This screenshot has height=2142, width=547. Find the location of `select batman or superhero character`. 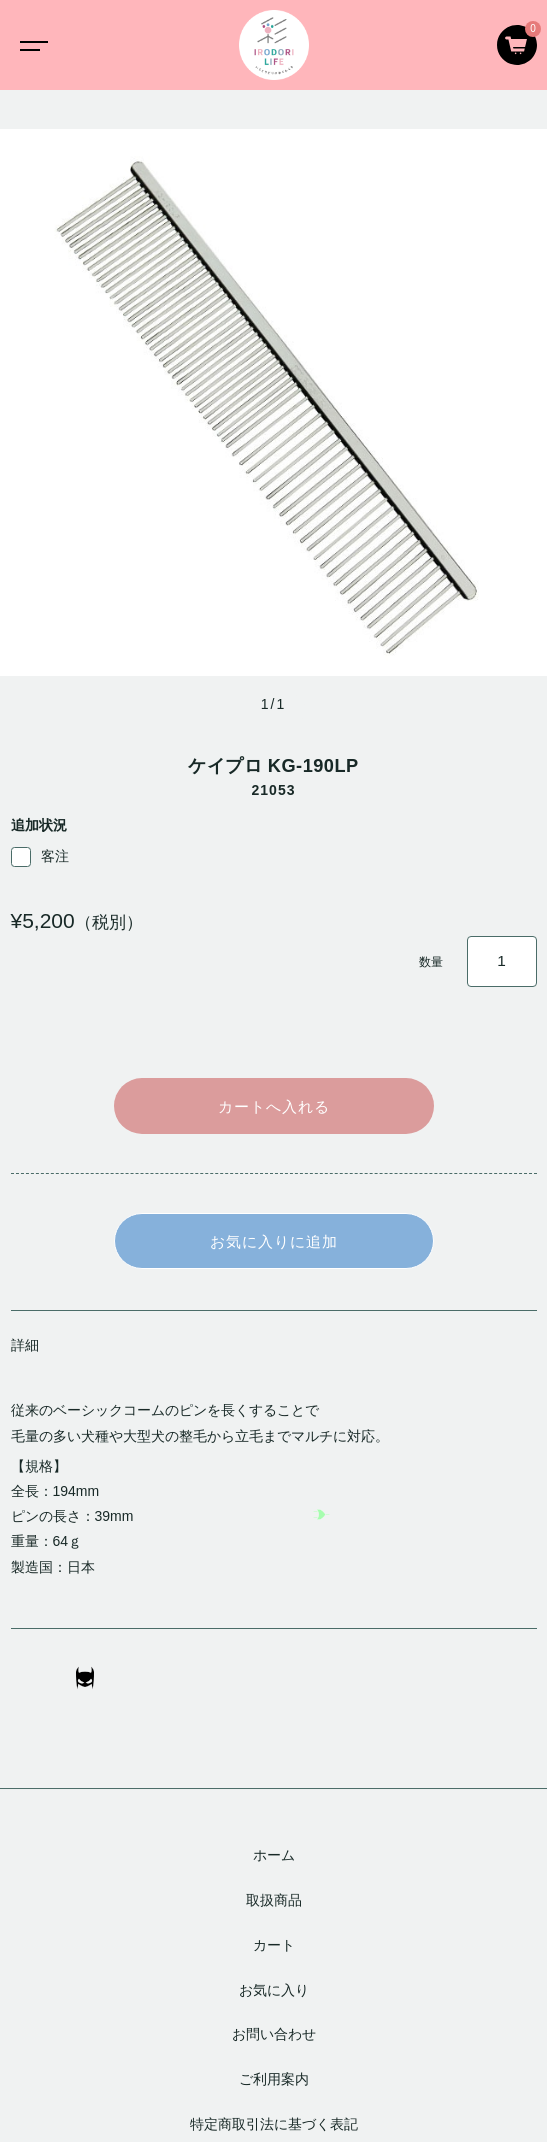

select batman or superhero character is located at coordinates (85, 1678).